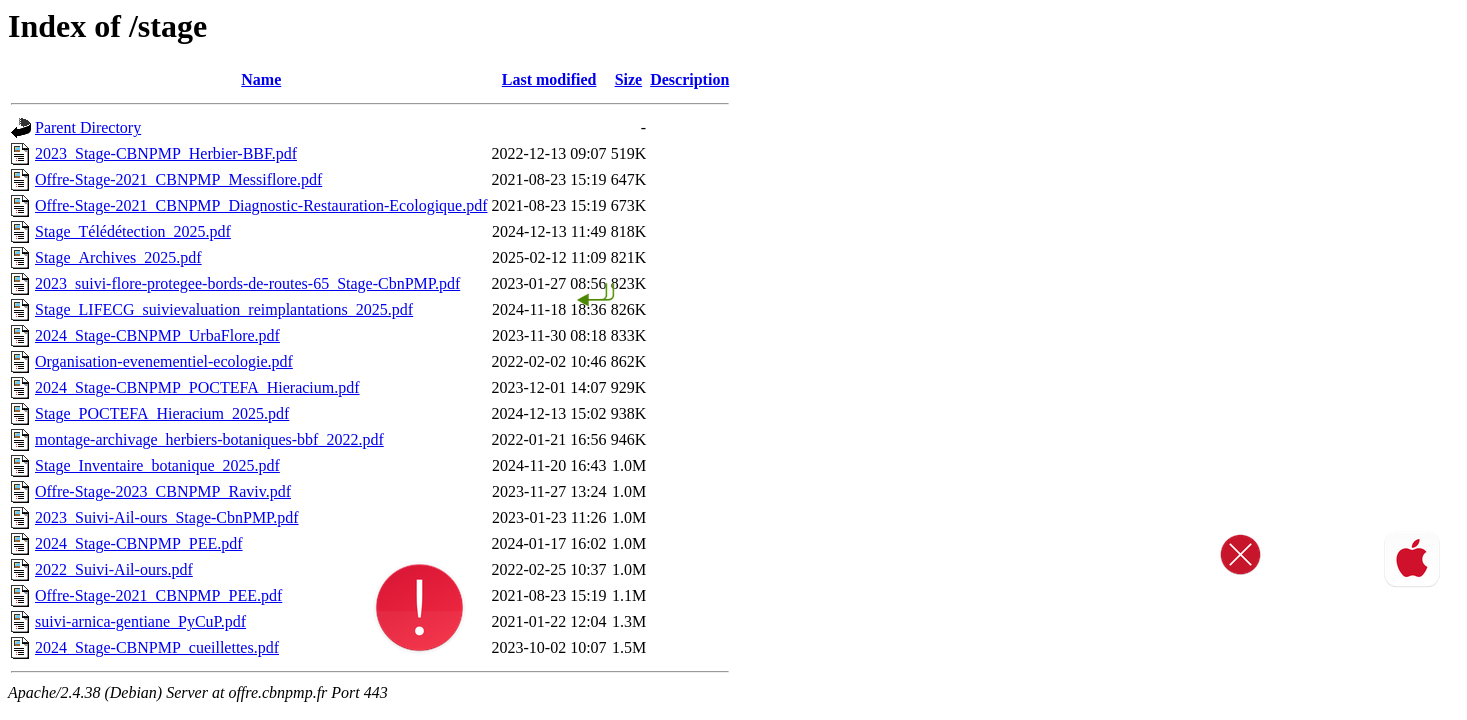 The image size is (1467, 720). I want to click on indicates a file cannot be synced to Dropbox, so click(1240, 554).